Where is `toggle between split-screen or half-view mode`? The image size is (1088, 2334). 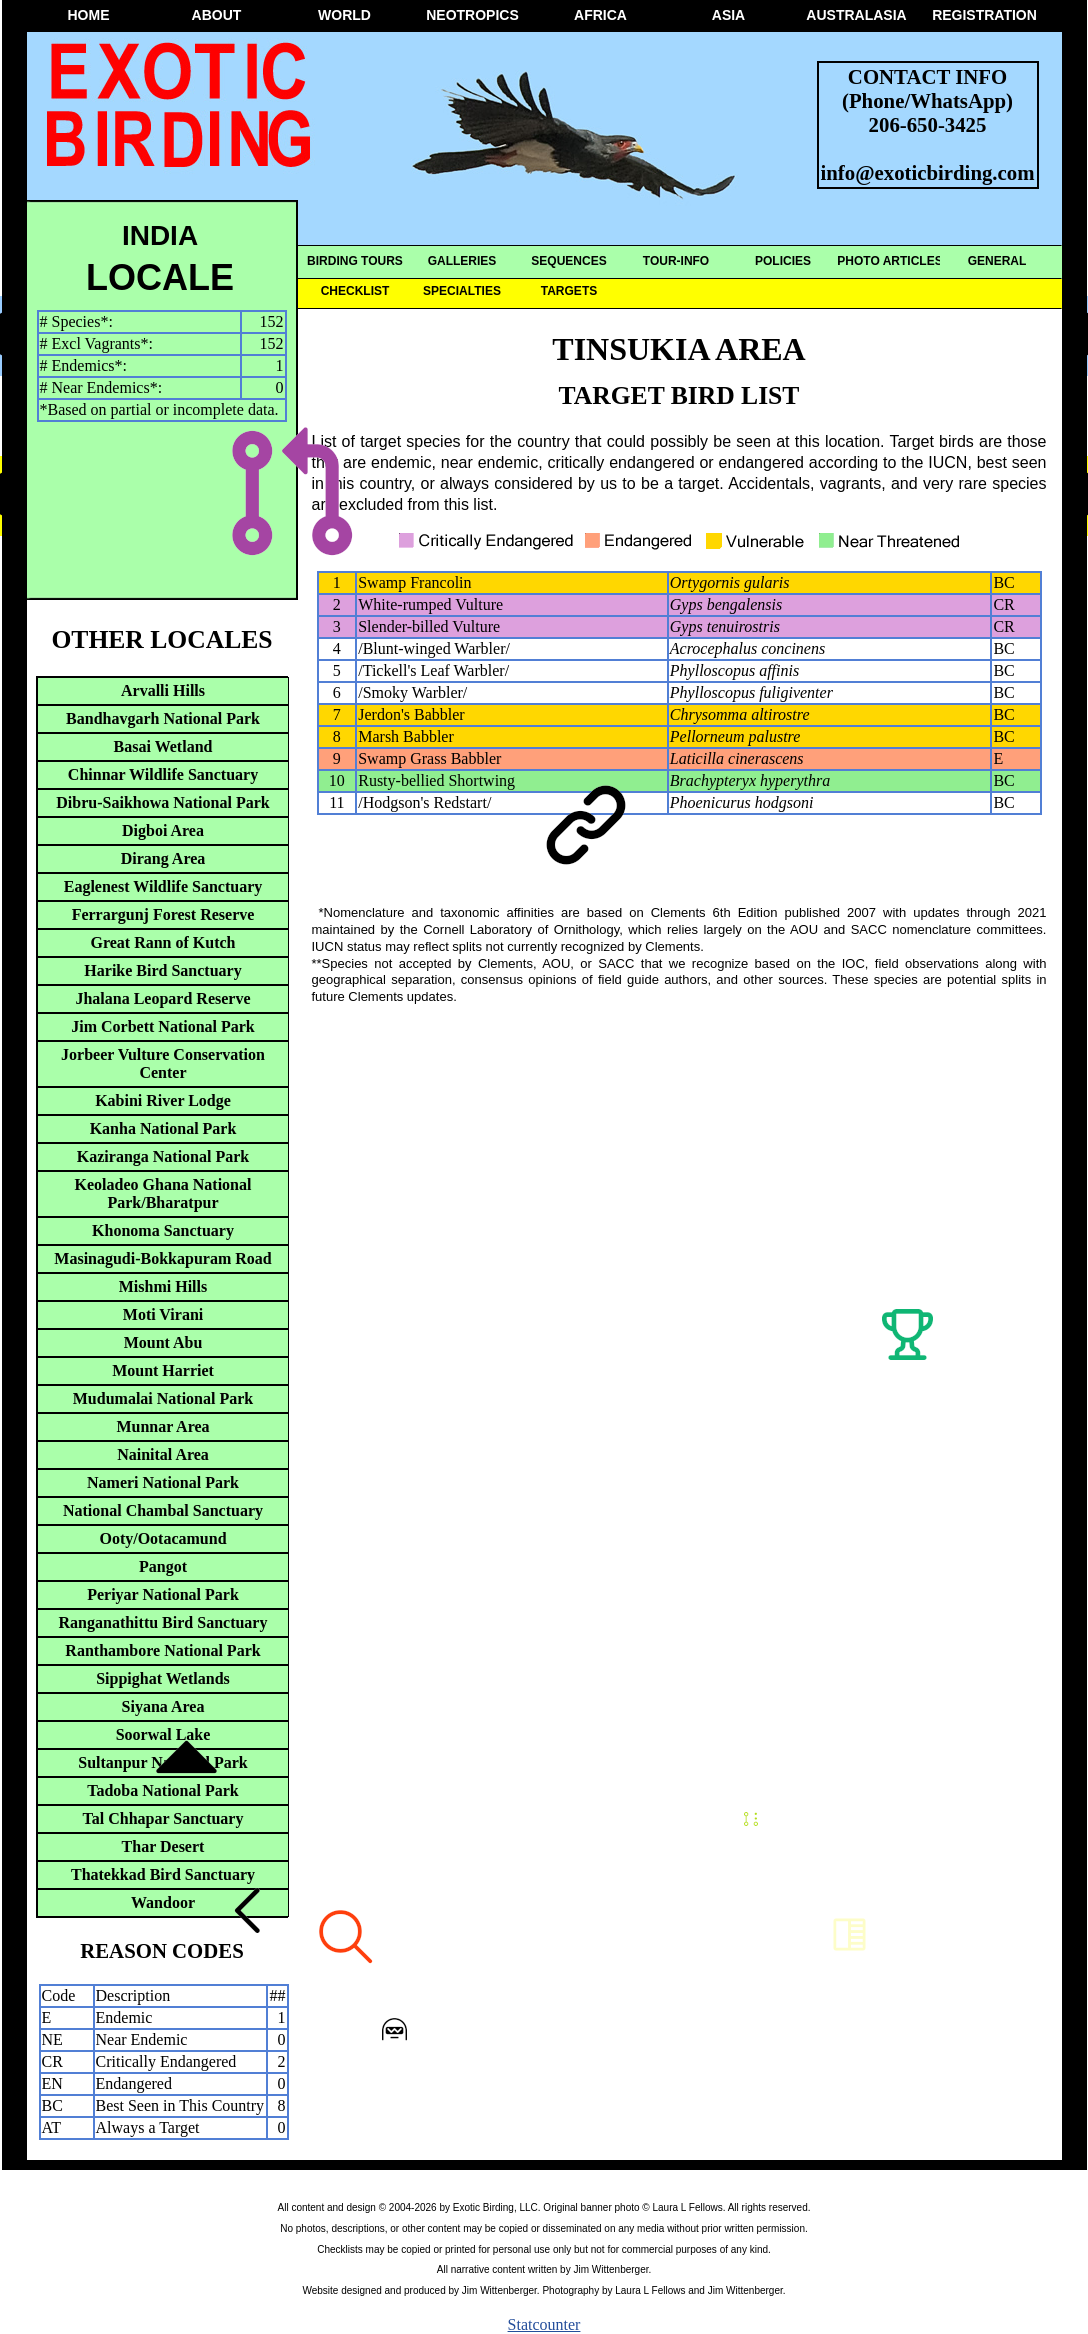
toggle between split-screen or half-view mode is located at coordinates (849, 1934).